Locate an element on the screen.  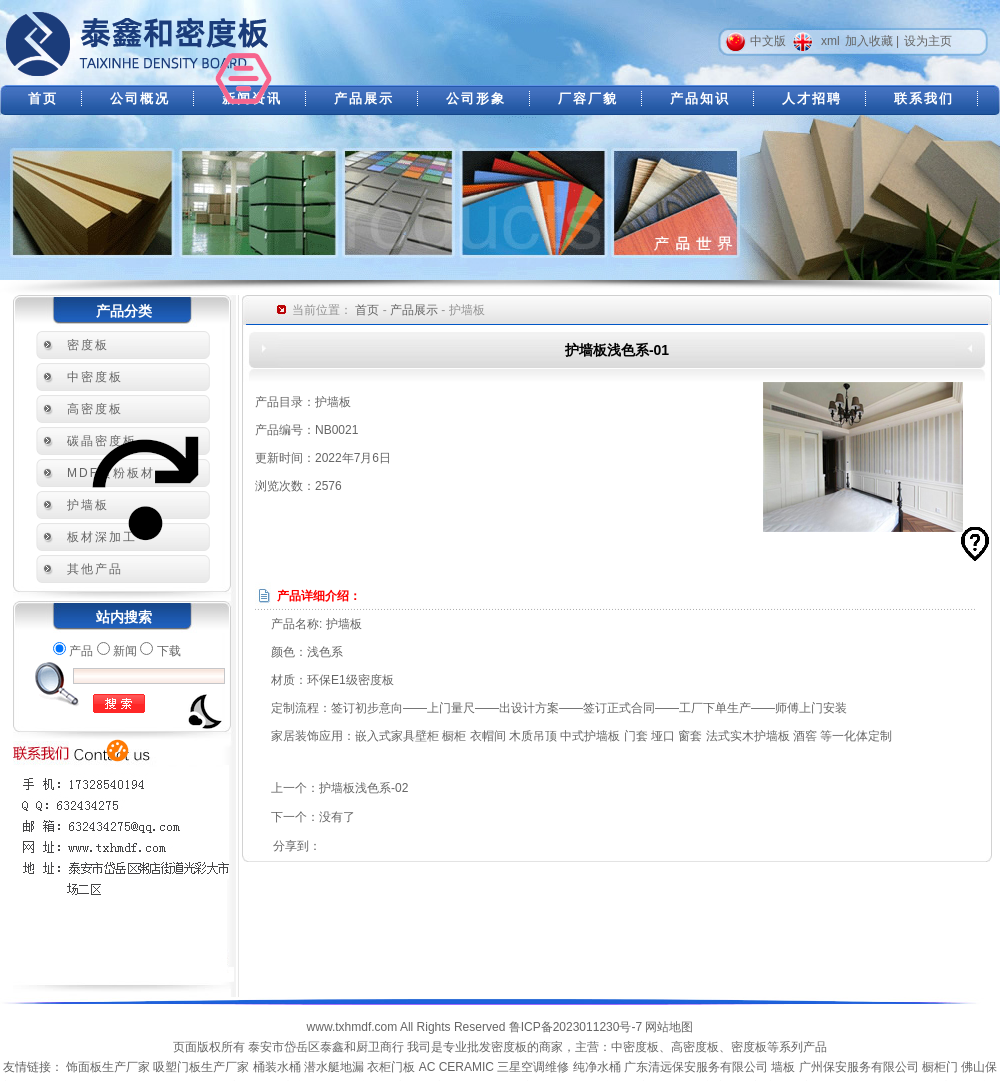
unknown or unverified location is located at coordinates (975, 544).